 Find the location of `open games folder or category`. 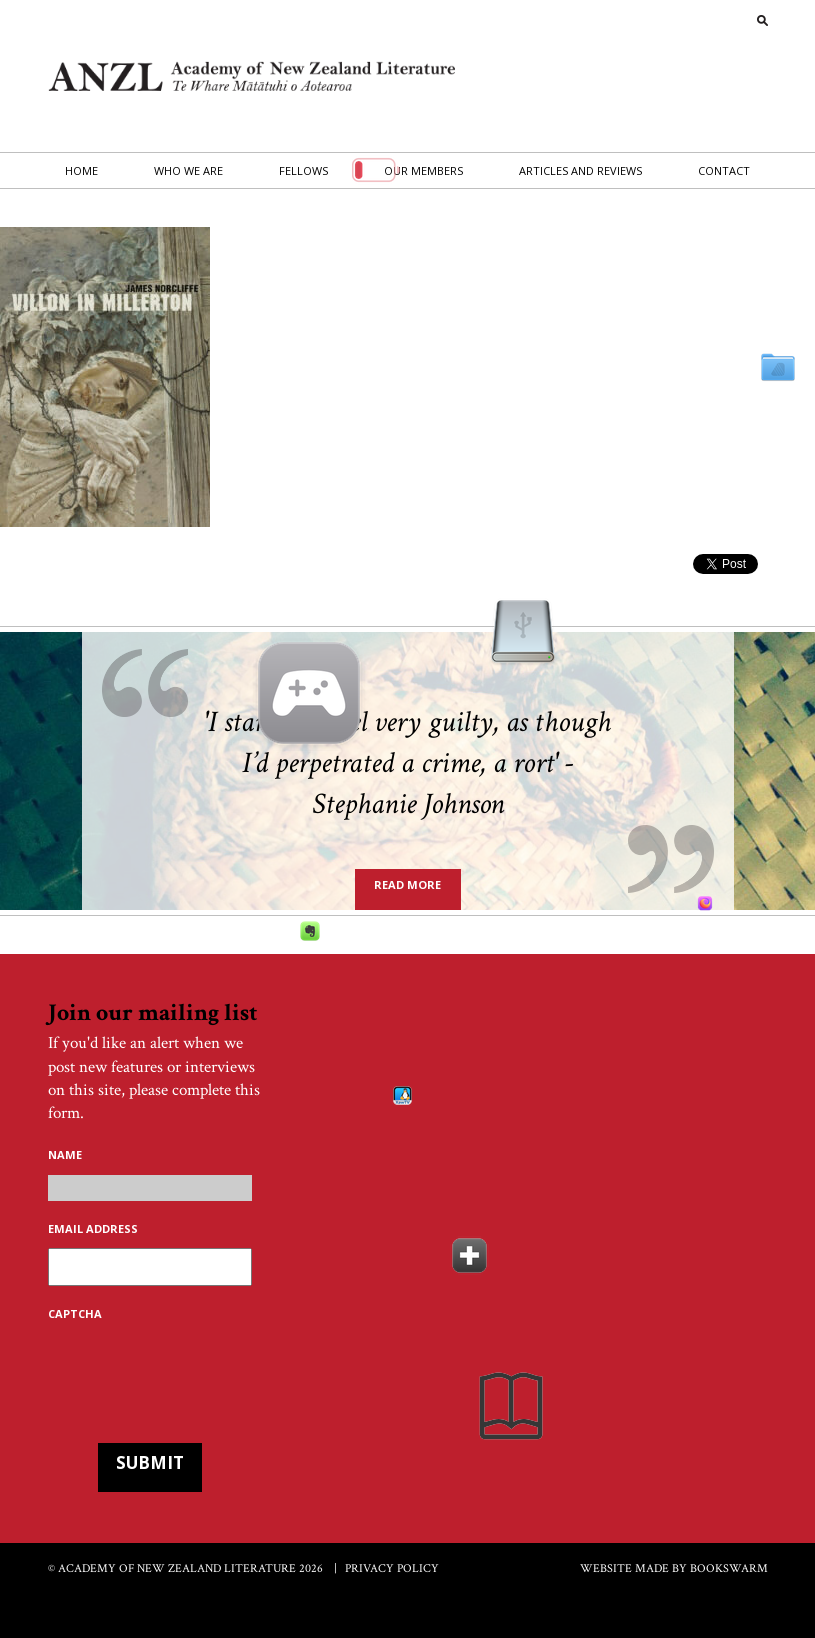

open games folder or category is located at coordinates (309, 693).